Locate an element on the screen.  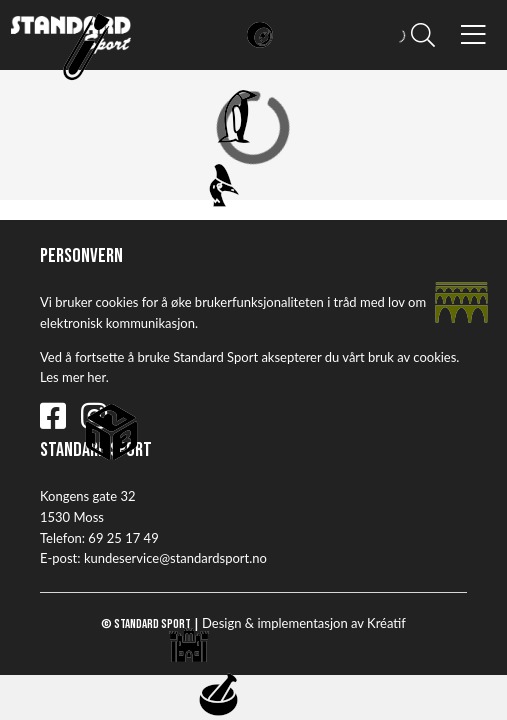
toggle visibility or show/hide content is located at coordinates (260, 35).